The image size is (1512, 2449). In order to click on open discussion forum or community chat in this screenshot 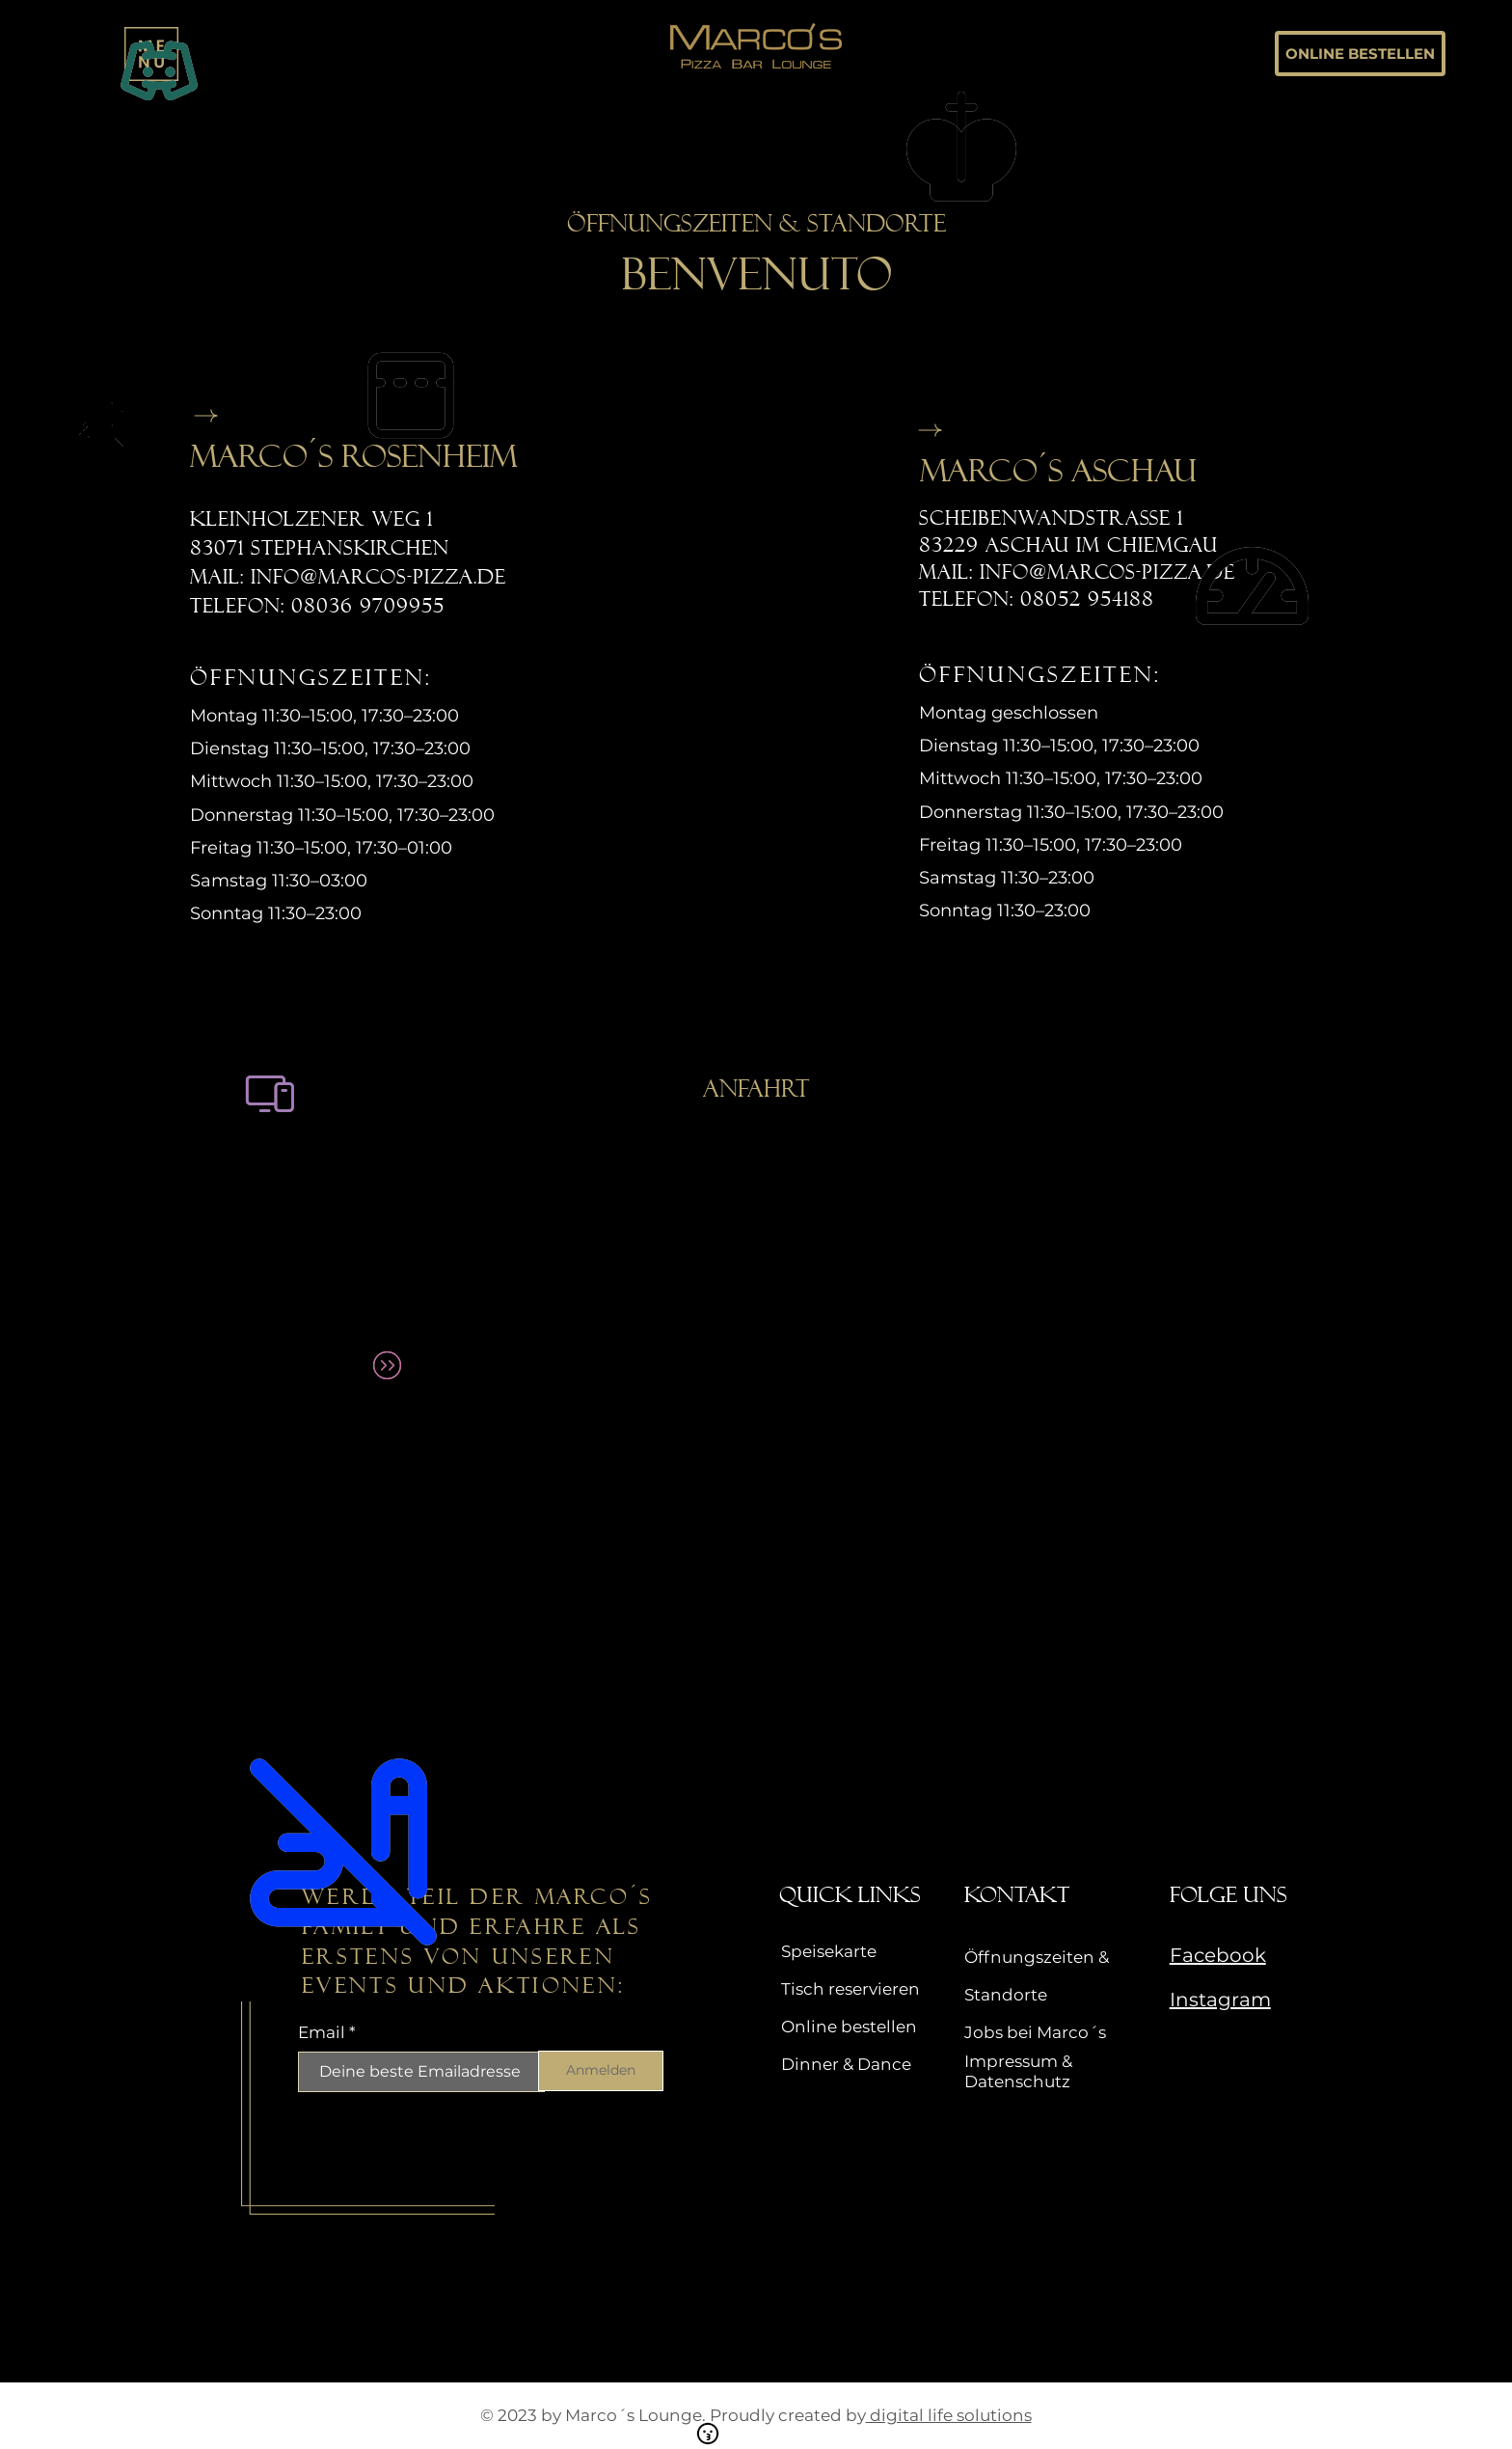, I will do `click(101, 424)`.